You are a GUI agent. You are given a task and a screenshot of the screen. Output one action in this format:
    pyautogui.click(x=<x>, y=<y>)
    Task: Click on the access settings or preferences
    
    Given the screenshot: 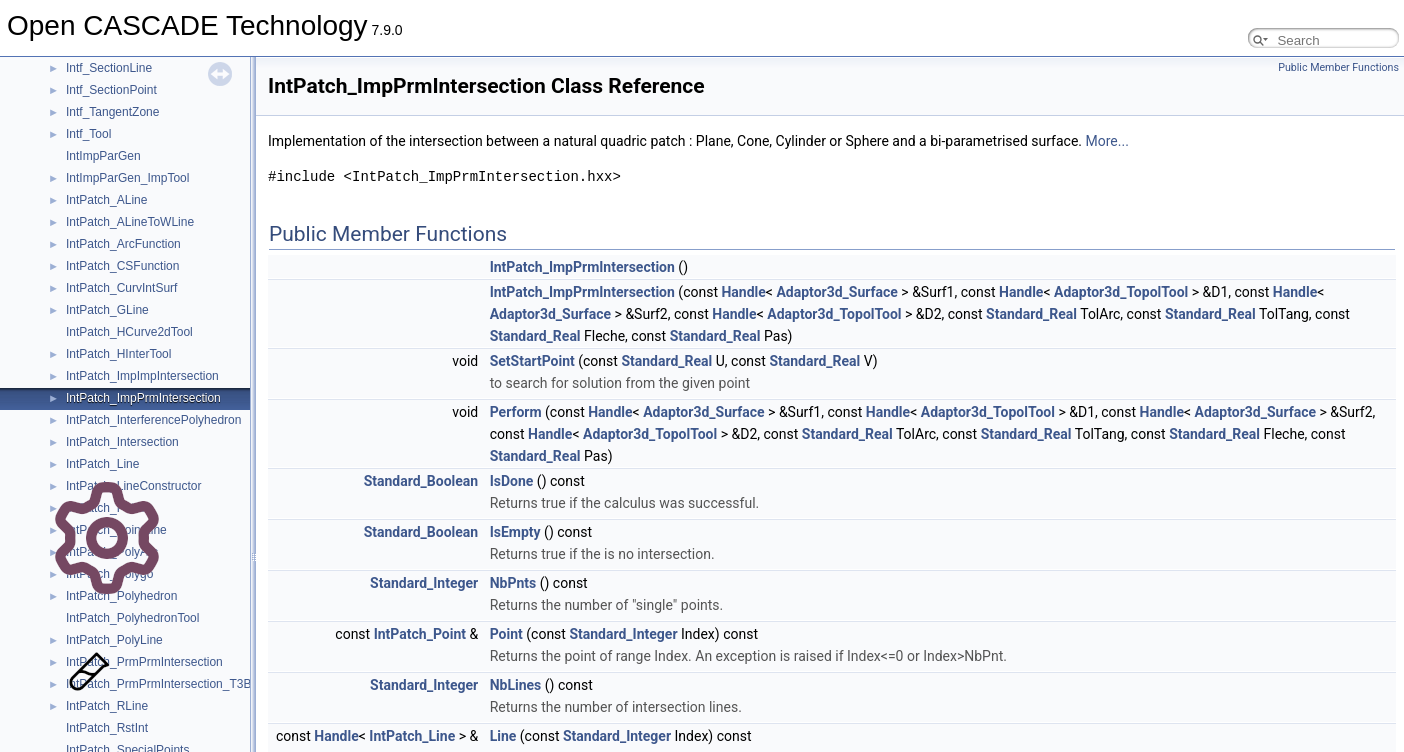 What is the action you would take?
    pyautogui.click(x=107, y=538)
    